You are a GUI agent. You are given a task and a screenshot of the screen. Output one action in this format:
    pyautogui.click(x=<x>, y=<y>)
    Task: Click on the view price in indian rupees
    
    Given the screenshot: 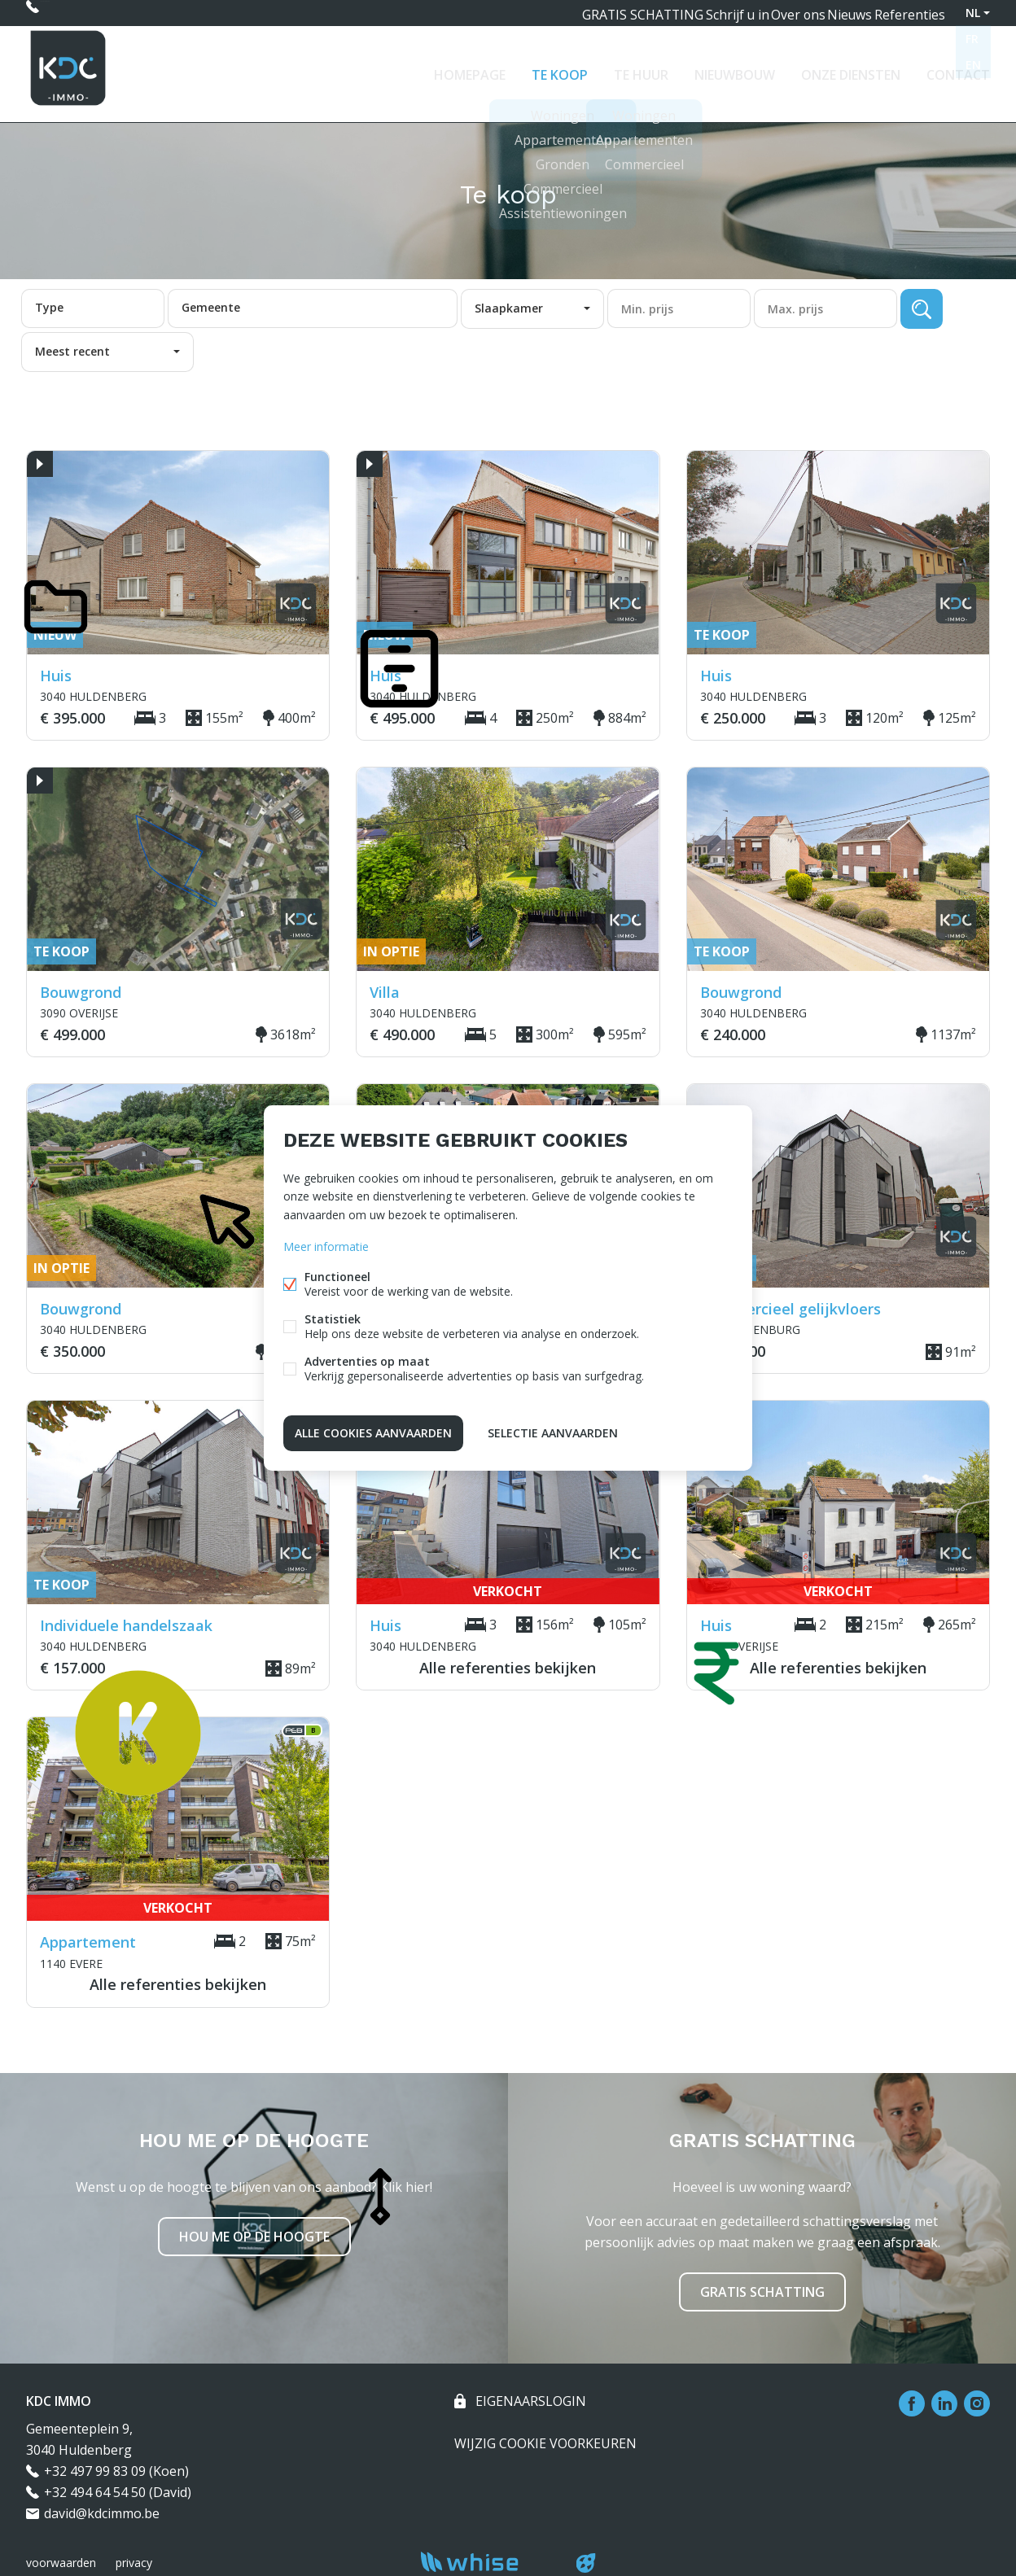 What is the action you would take?
    pyautogui.click(x=716, y=1673)
    